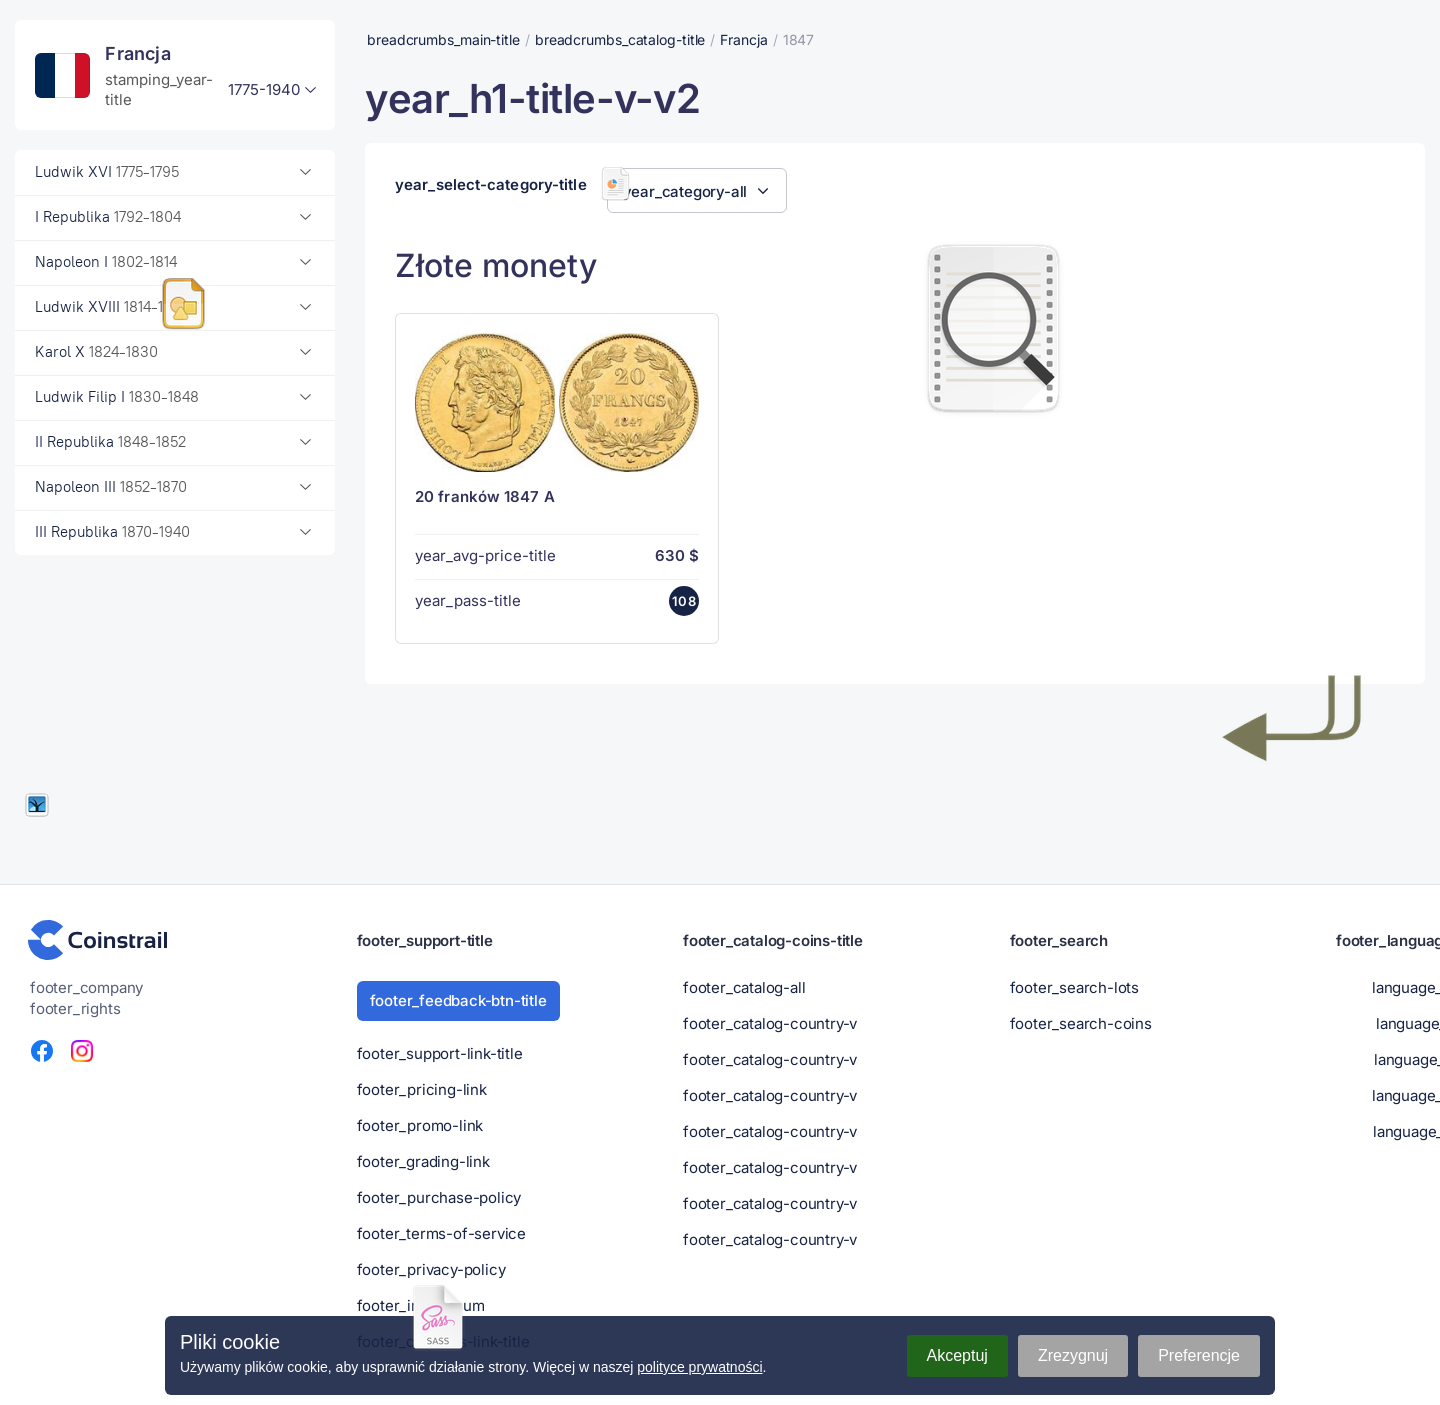  Describe the element at coordinates (183, 303) in the screenshot. I see `a libreoffice draw document file` at that location.